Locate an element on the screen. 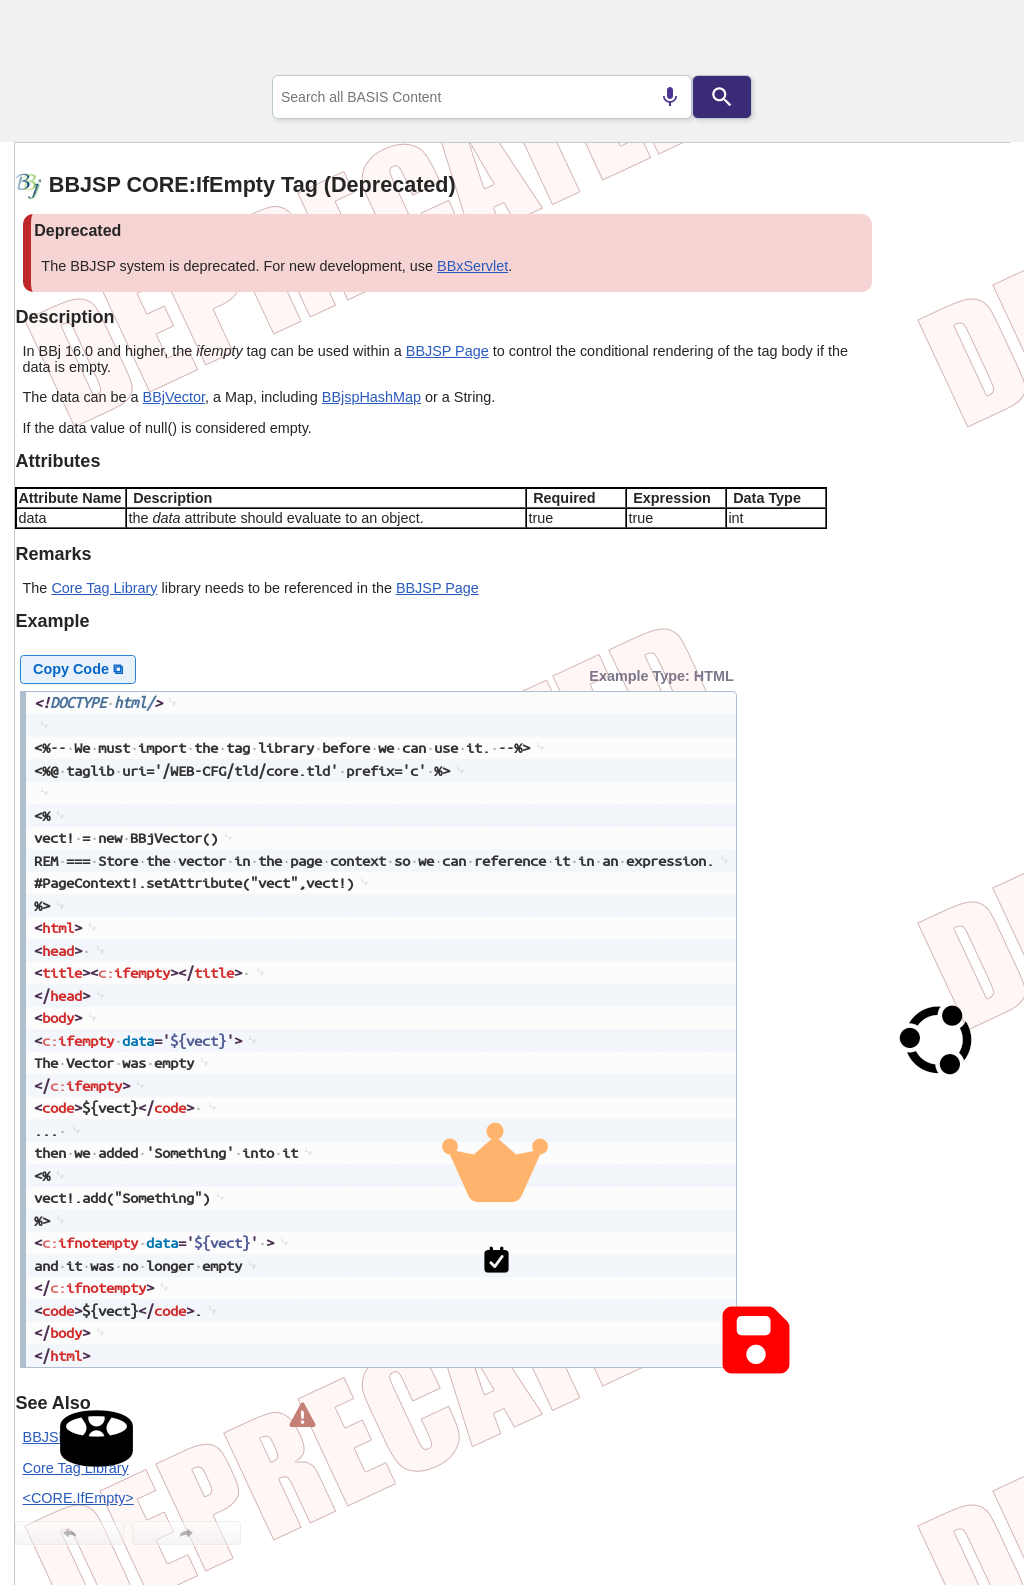 This screenshot has width=1024, height=1585. indicates a warning or caution state is located at coordinates (302, 1415).